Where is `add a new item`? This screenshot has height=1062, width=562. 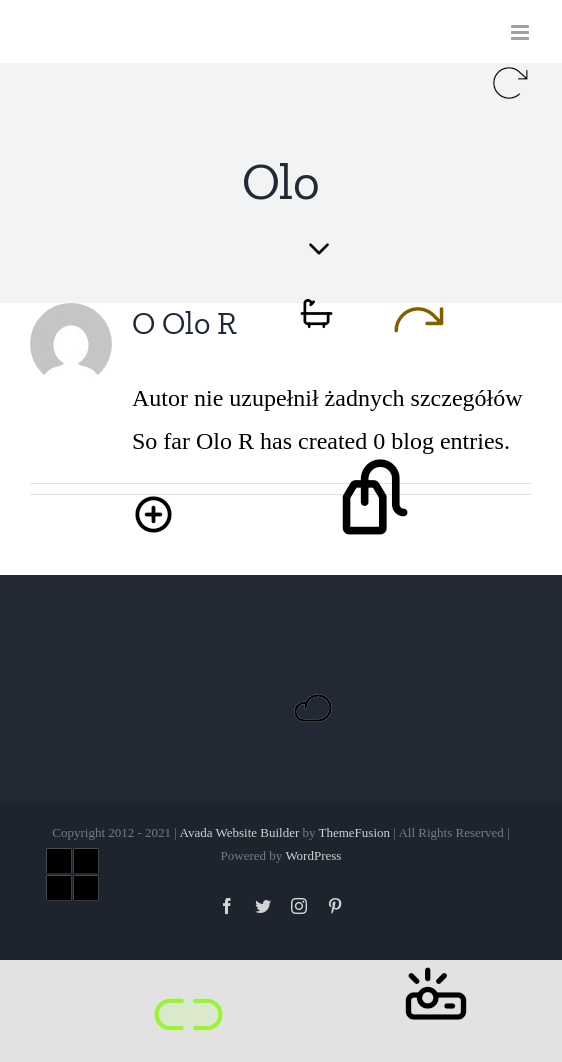
add a new item is located at coordinates (153, 514).